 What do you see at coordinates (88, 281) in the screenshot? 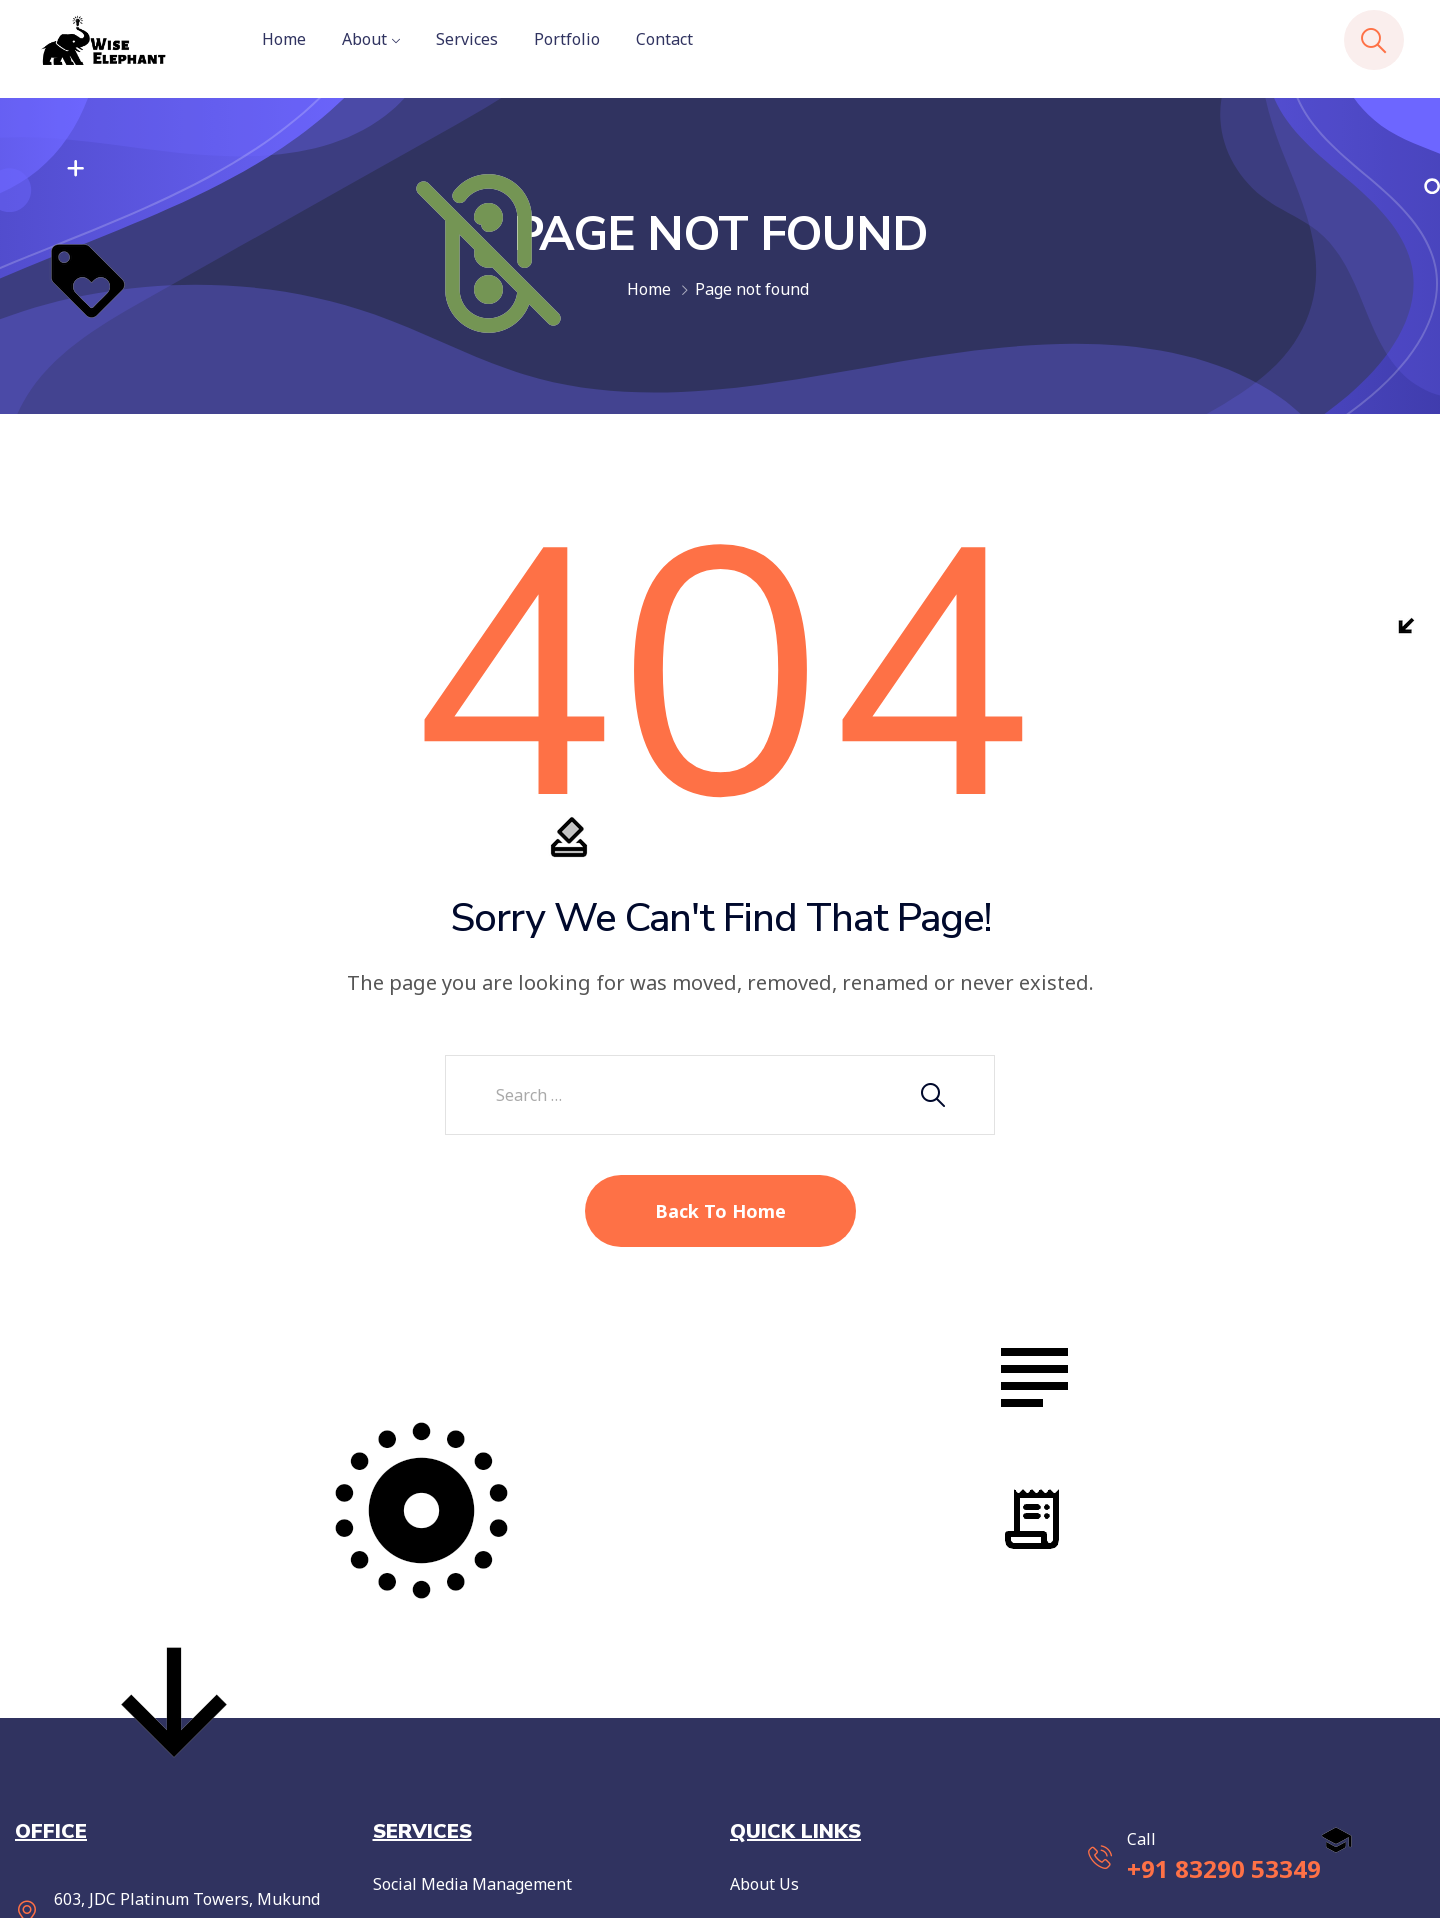
I see `view loyalty rewards or points` at bounding box center [88, 281].